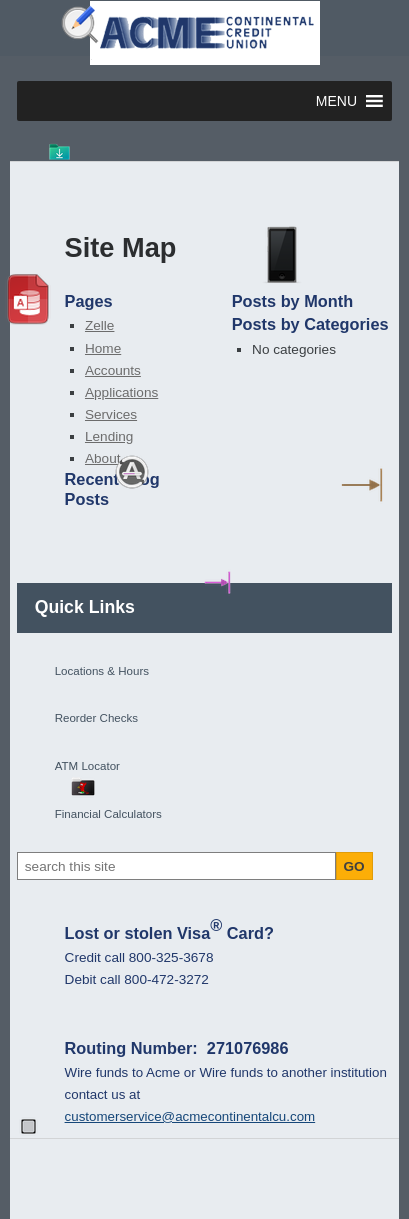 Image resolution: width=409 pixels, height=1219 pixels. Describe the element at coordinates (59, 152) in the screenshot. I see `open your downloads folder` at that location.